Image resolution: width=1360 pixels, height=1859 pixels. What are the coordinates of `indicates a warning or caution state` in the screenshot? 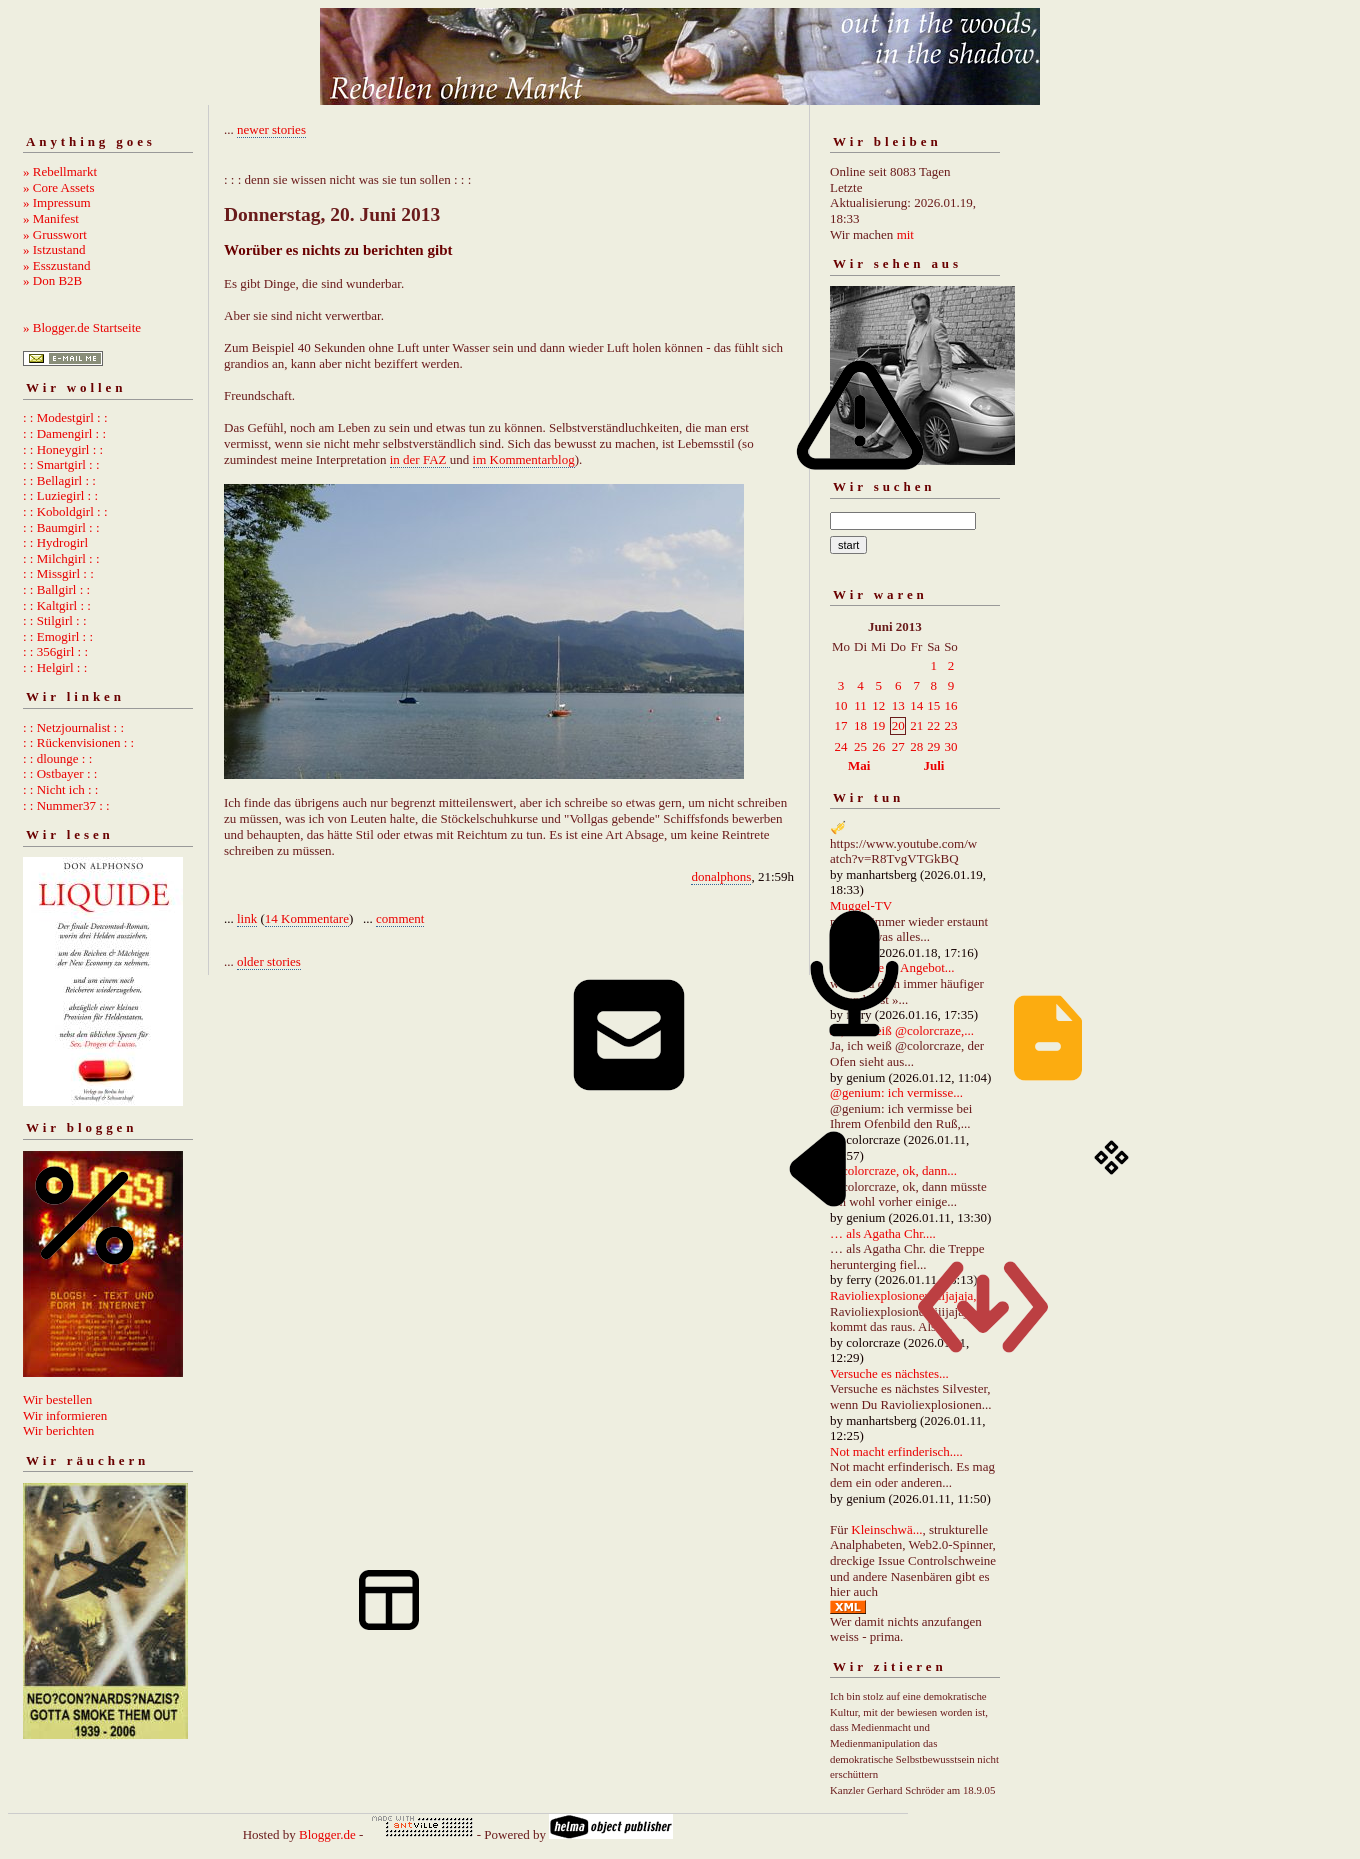 It's located at (860, 418).